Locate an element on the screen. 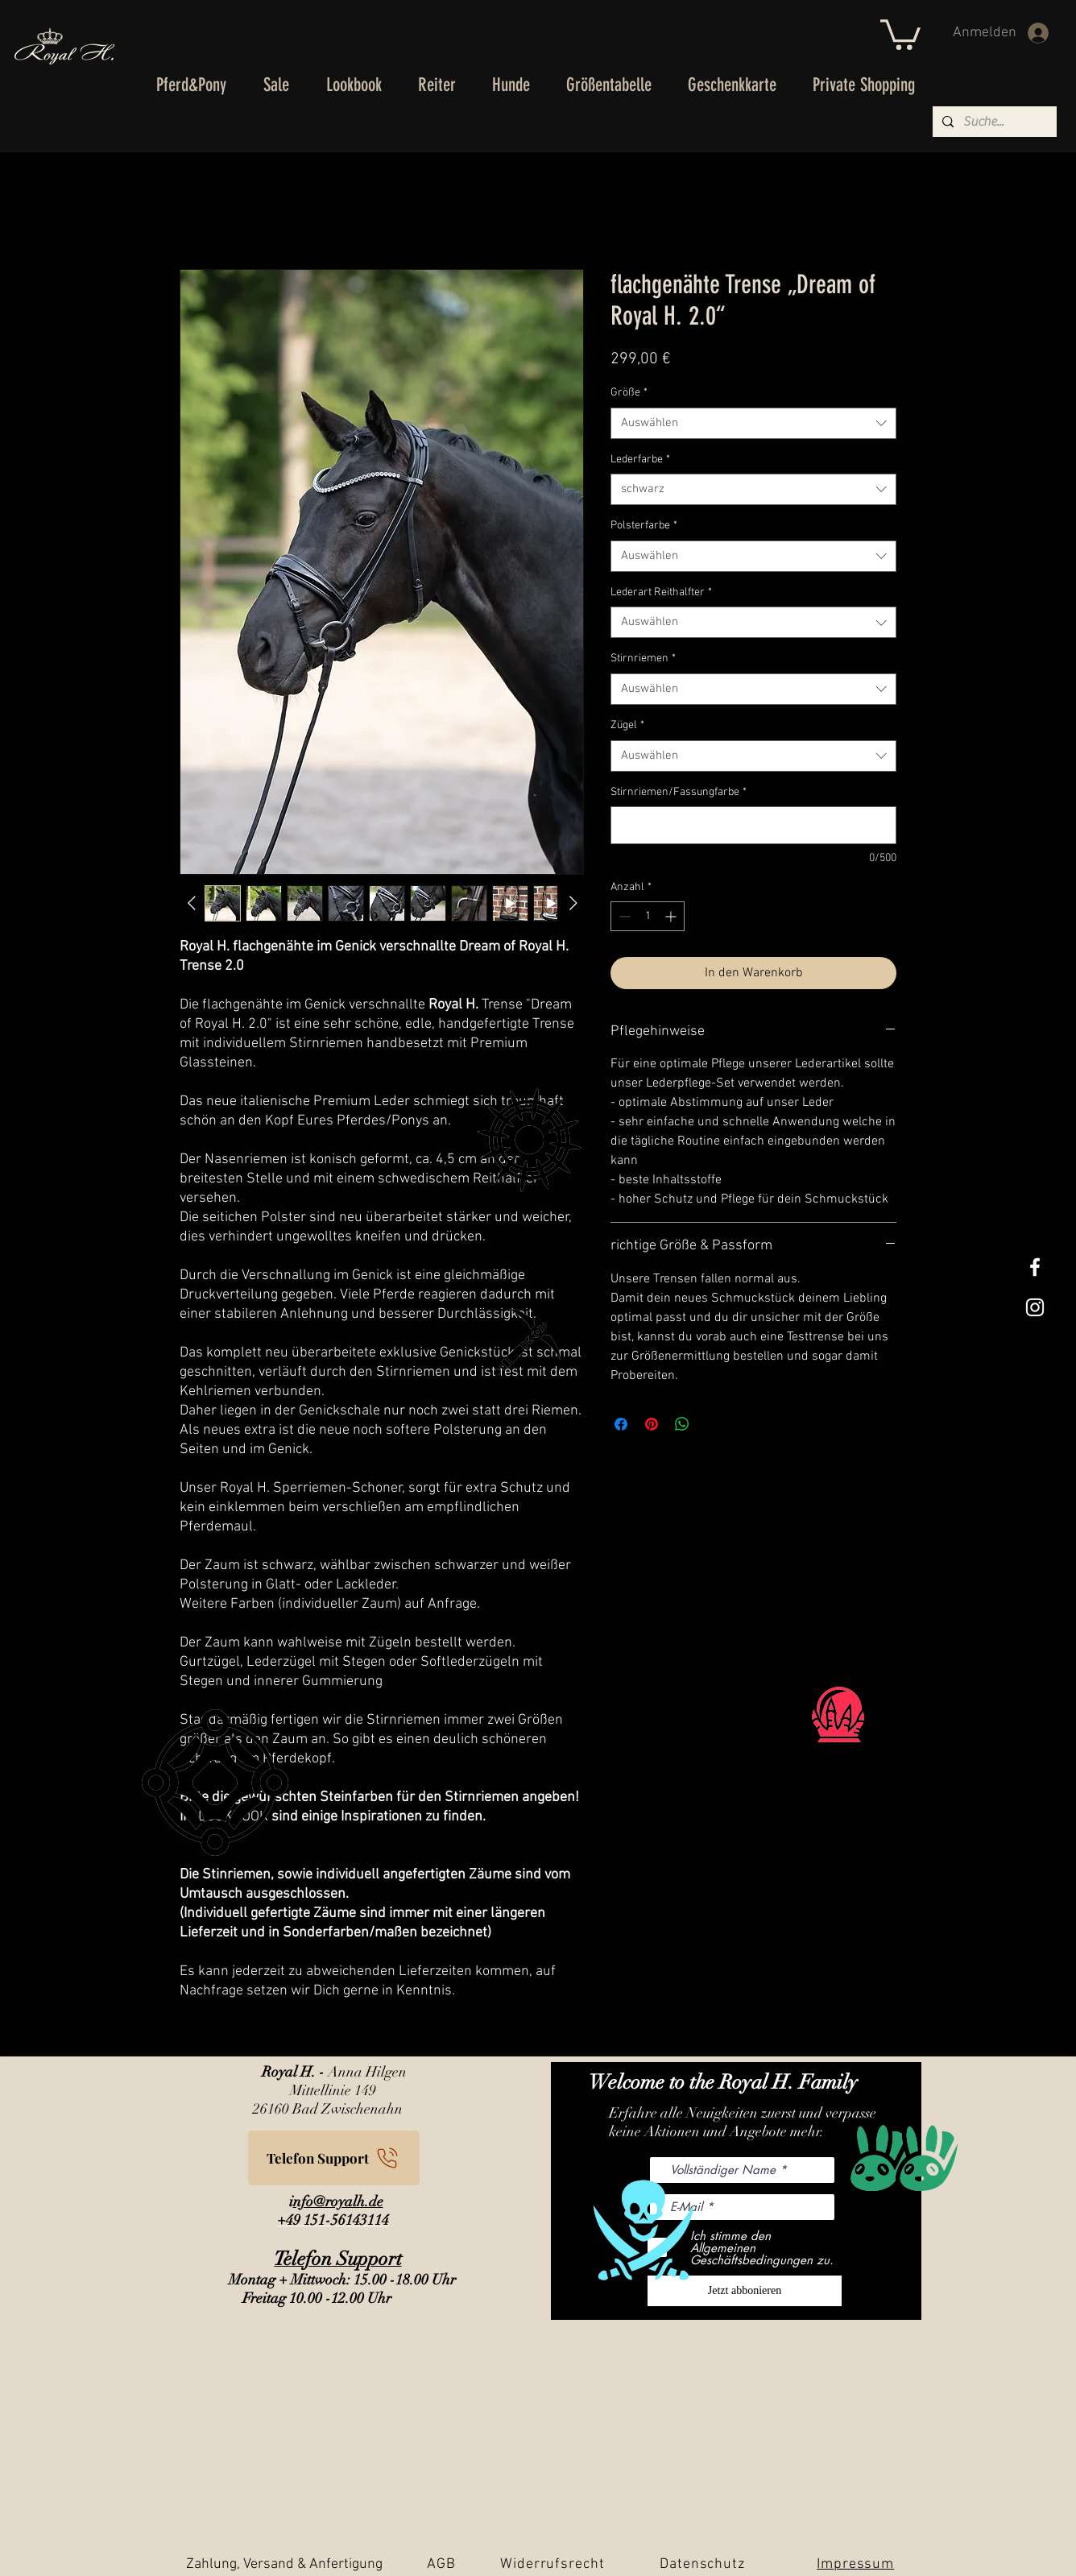  network or connection hub icon is located at coordinates (215, 1783).